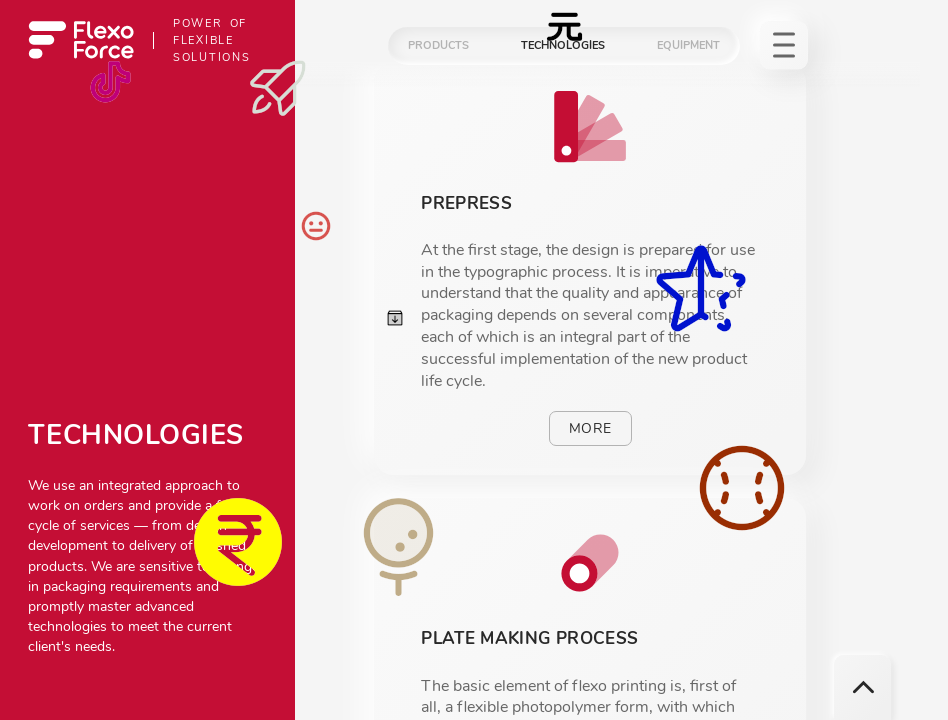 The image size is (948, 720). What do you see at coordinates (110, 82) in the screenshot?
I see `open TikTok app` at bounding box center [110, 82].